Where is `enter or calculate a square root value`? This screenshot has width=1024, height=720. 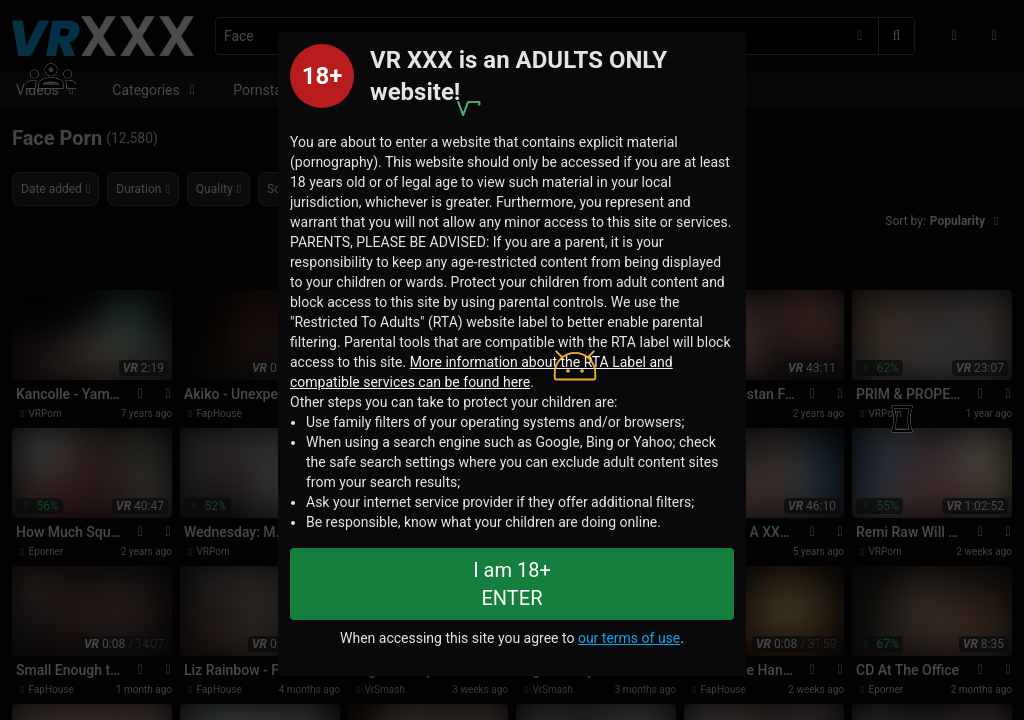
enter or calculate a square root value is located at coordinates (468, 107).